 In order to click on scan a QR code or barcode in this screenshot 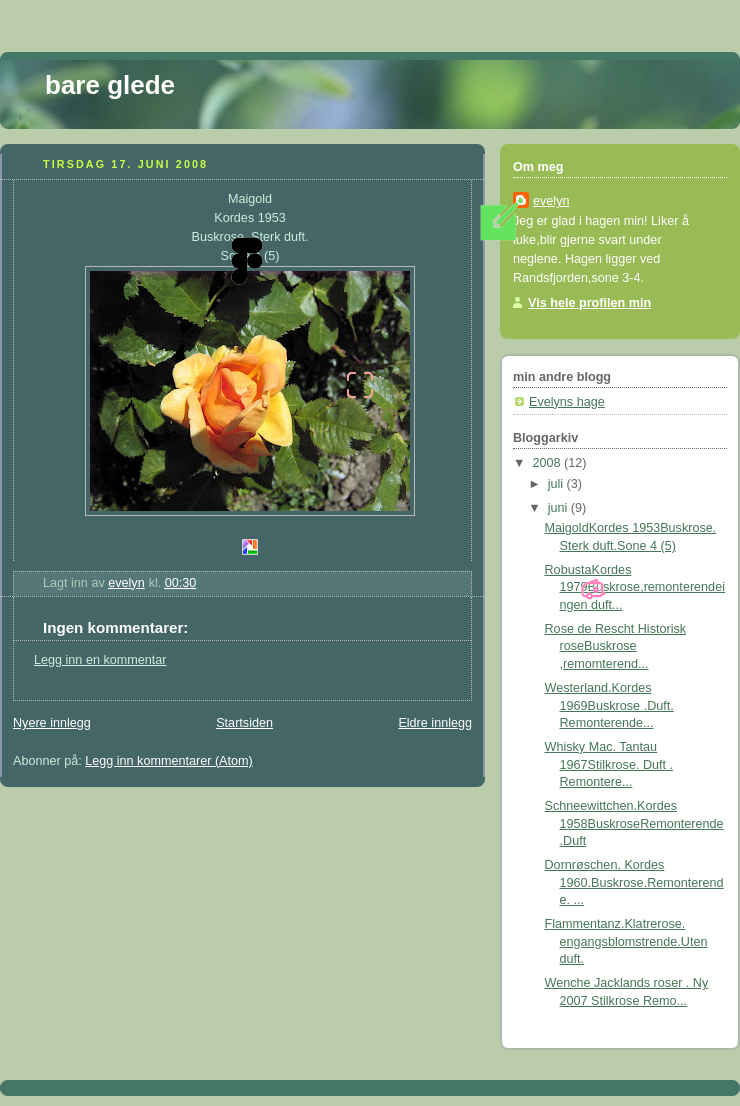, I will do `click(360, 385)`.